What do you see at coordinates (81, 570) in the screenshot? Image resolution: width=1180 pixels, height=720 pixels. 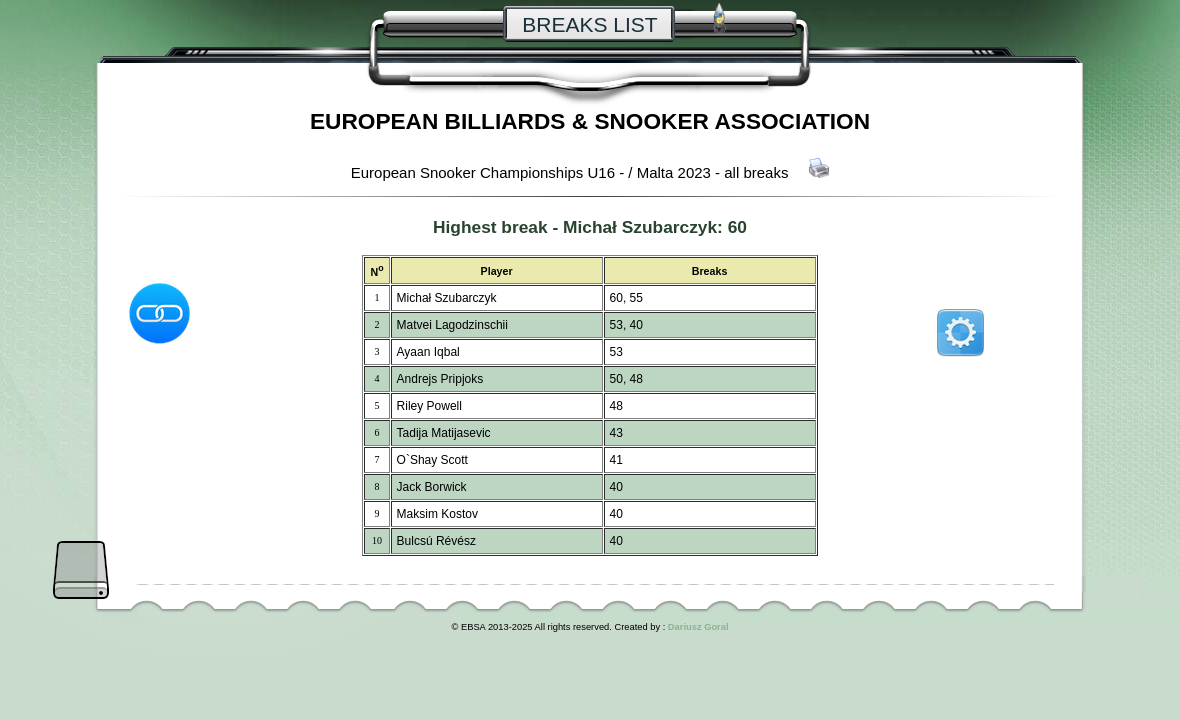 I see `access external drive in sidebar` at bounding box center [81, 570].